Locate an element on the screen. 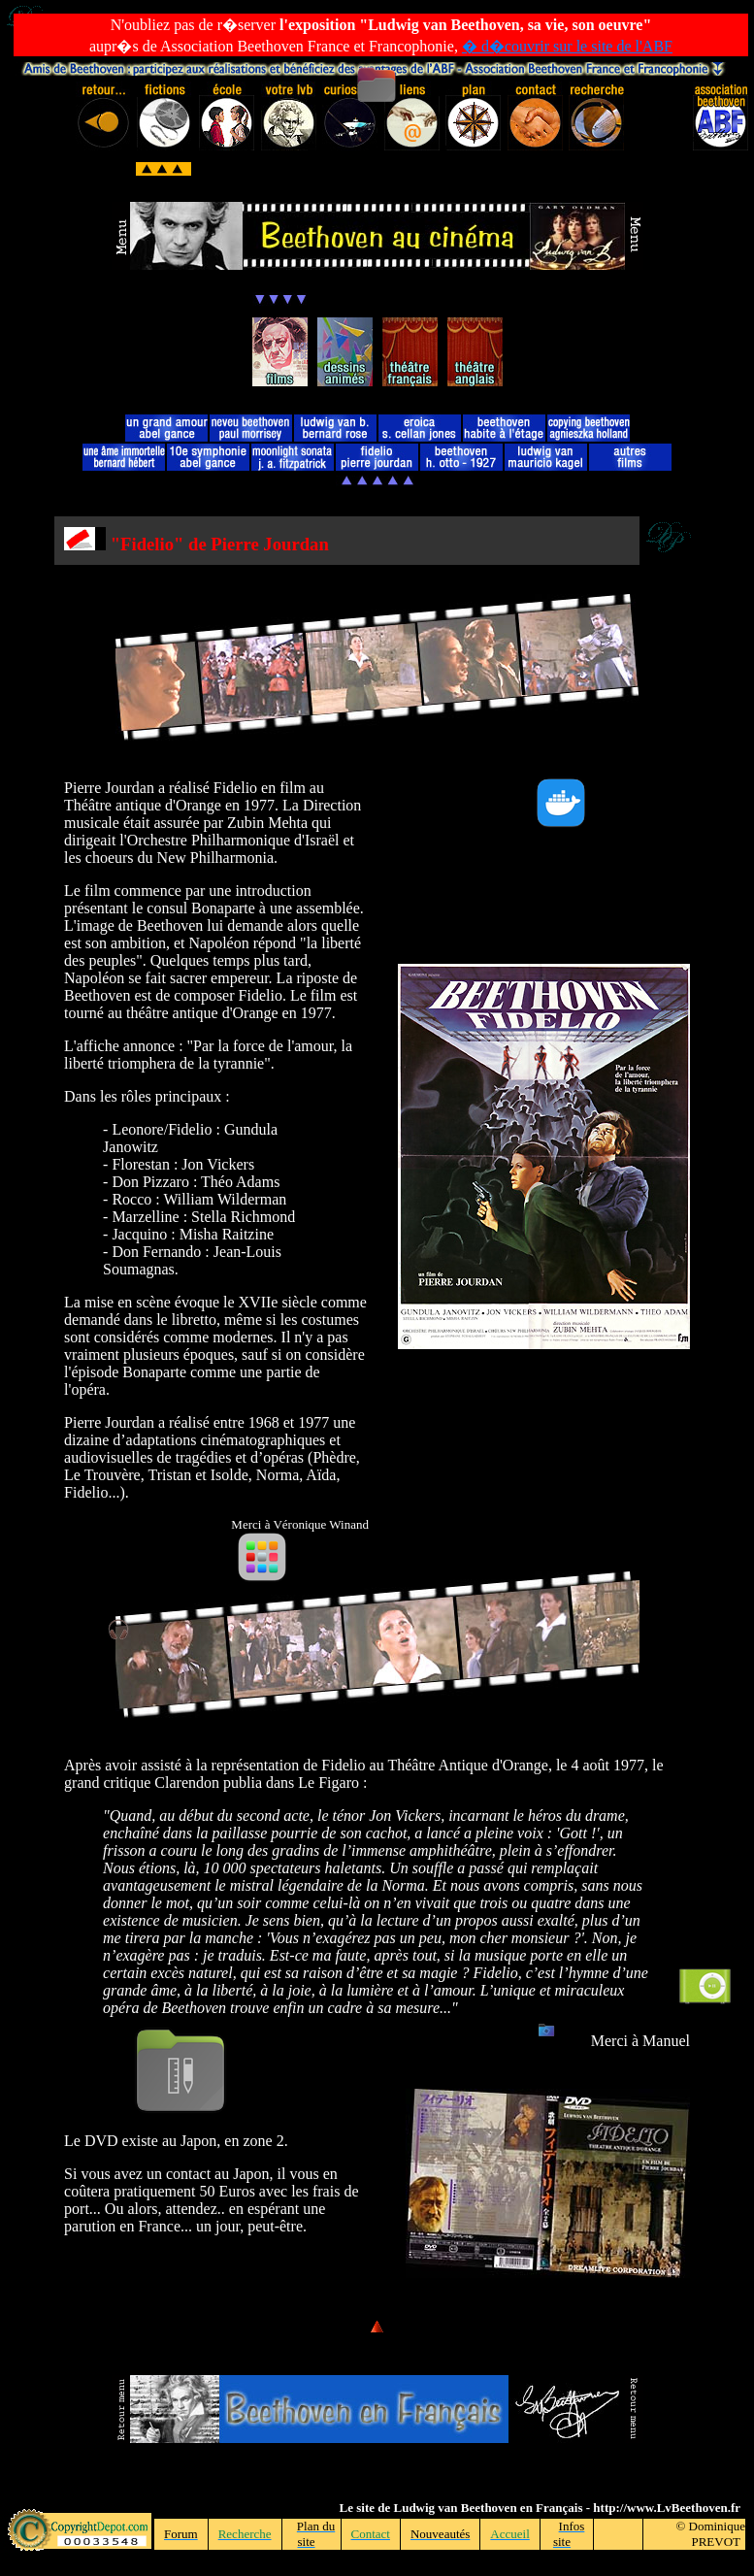 This screenshot has width=754, height=2576. open the app launcher to view all applications is located at coordinates (262, 1557).